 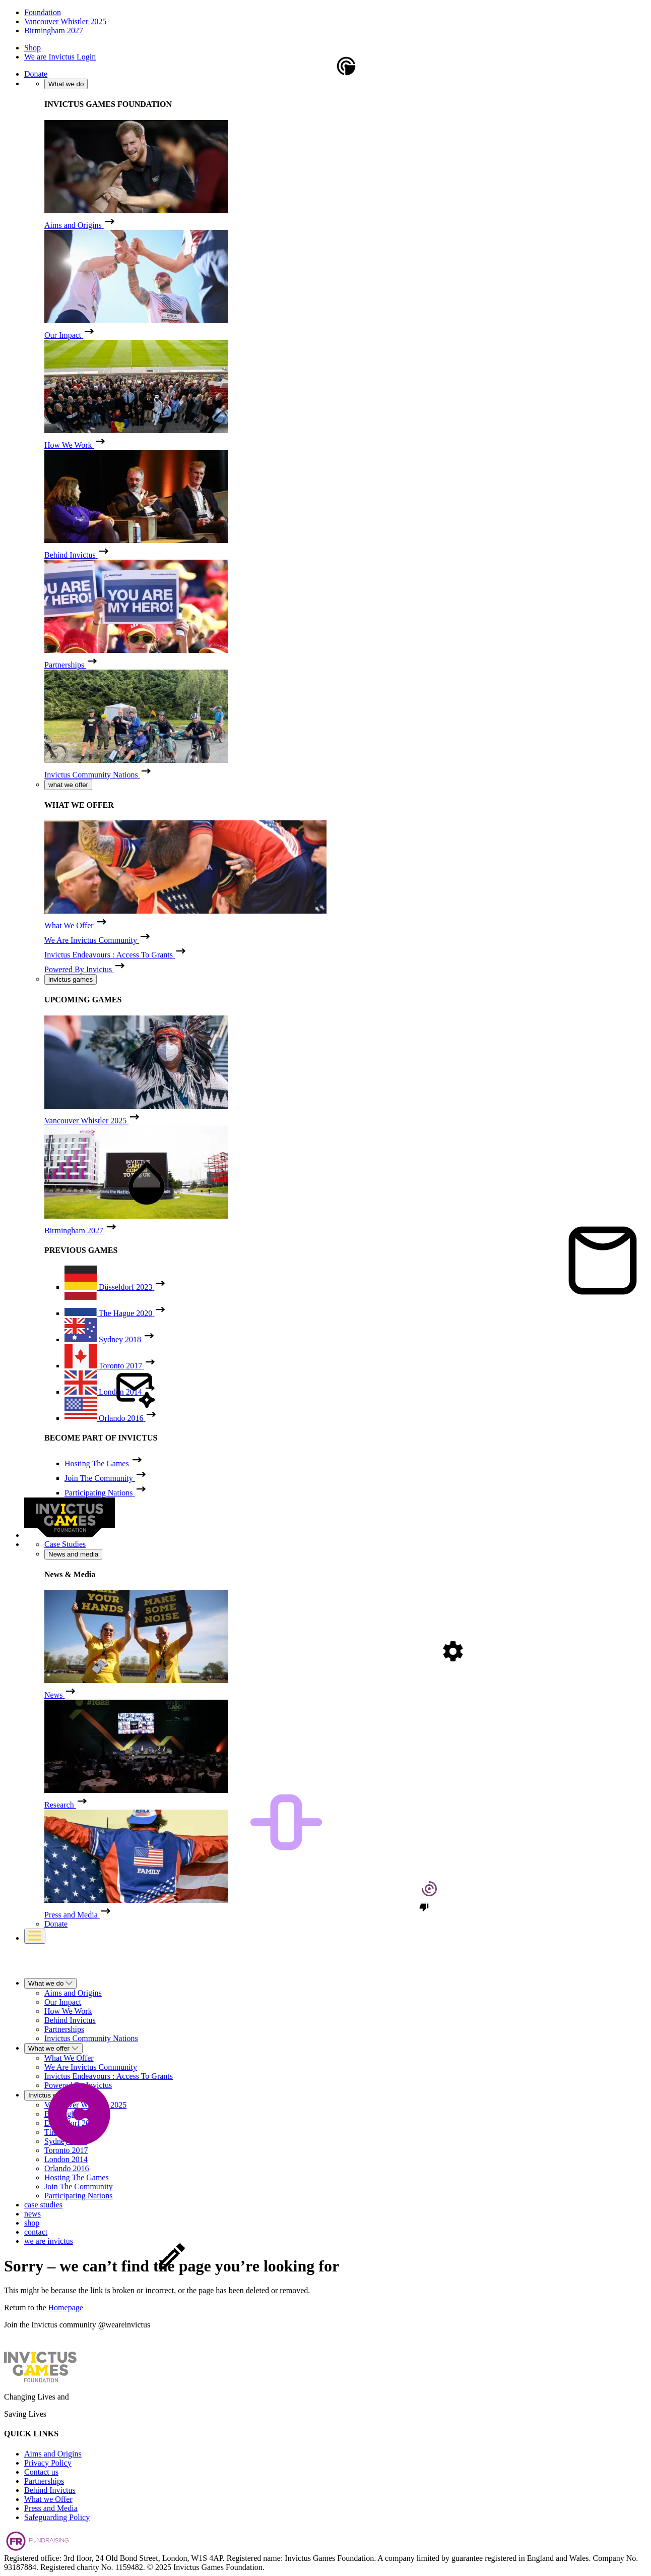 What do you see at coordinates (172, 2256) in the screenshot?
I see `edit this item` at bounding box center [172, 2256].